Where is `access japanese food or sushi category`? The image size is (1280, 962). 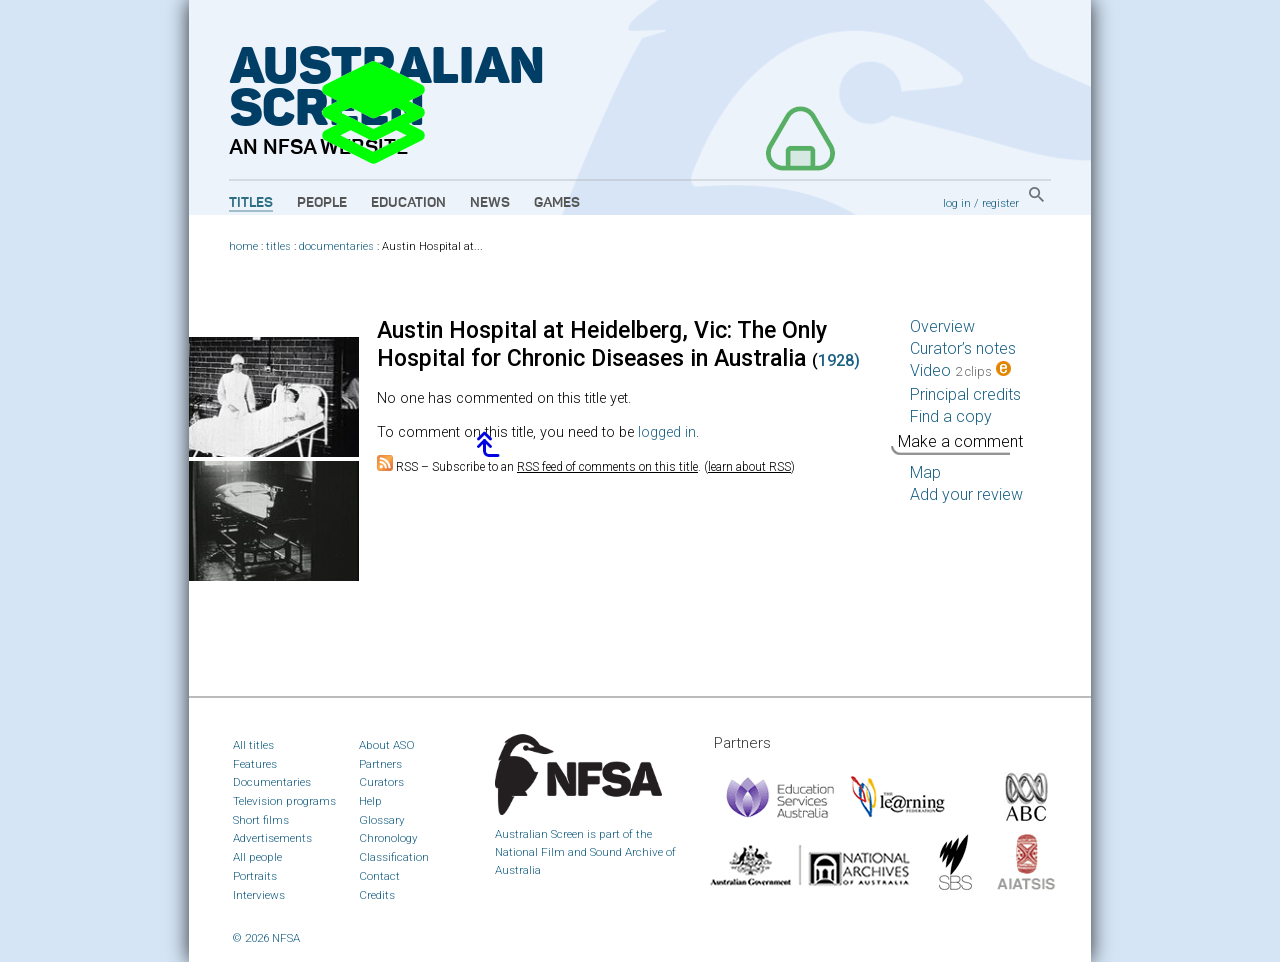 access japanese food or sushi category is located at coordinates (800, 138).